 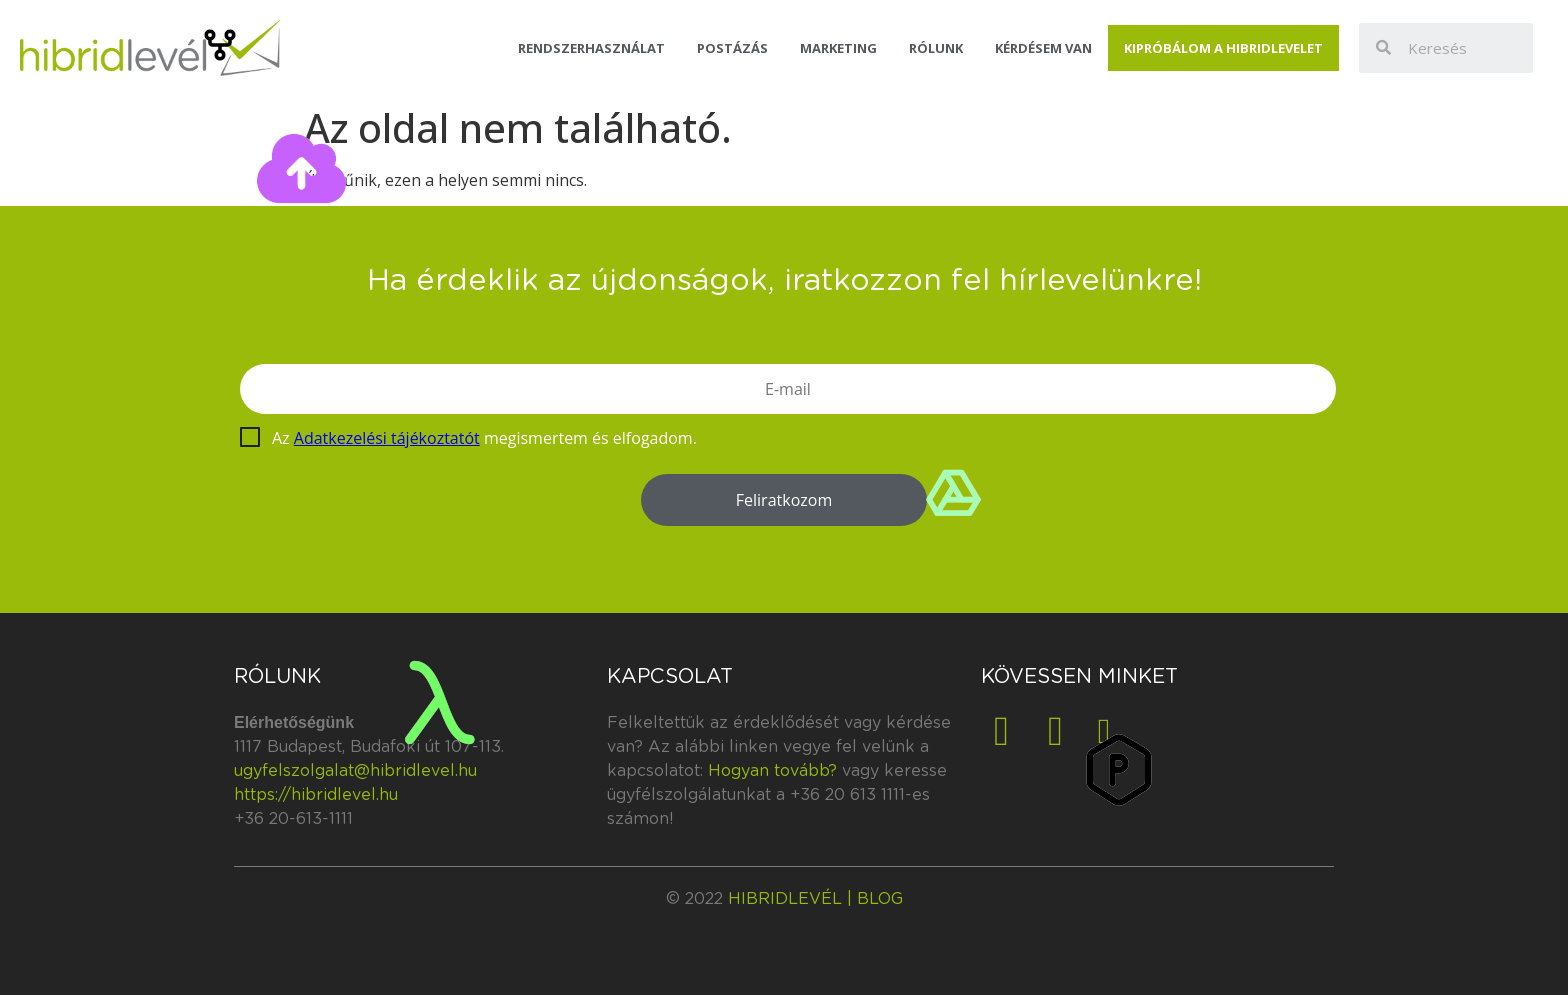 What do you see at coordinates (1119, 770) in the screenshot?
I see `indicates parking available or parking location` at bounding box center [1119, 770].